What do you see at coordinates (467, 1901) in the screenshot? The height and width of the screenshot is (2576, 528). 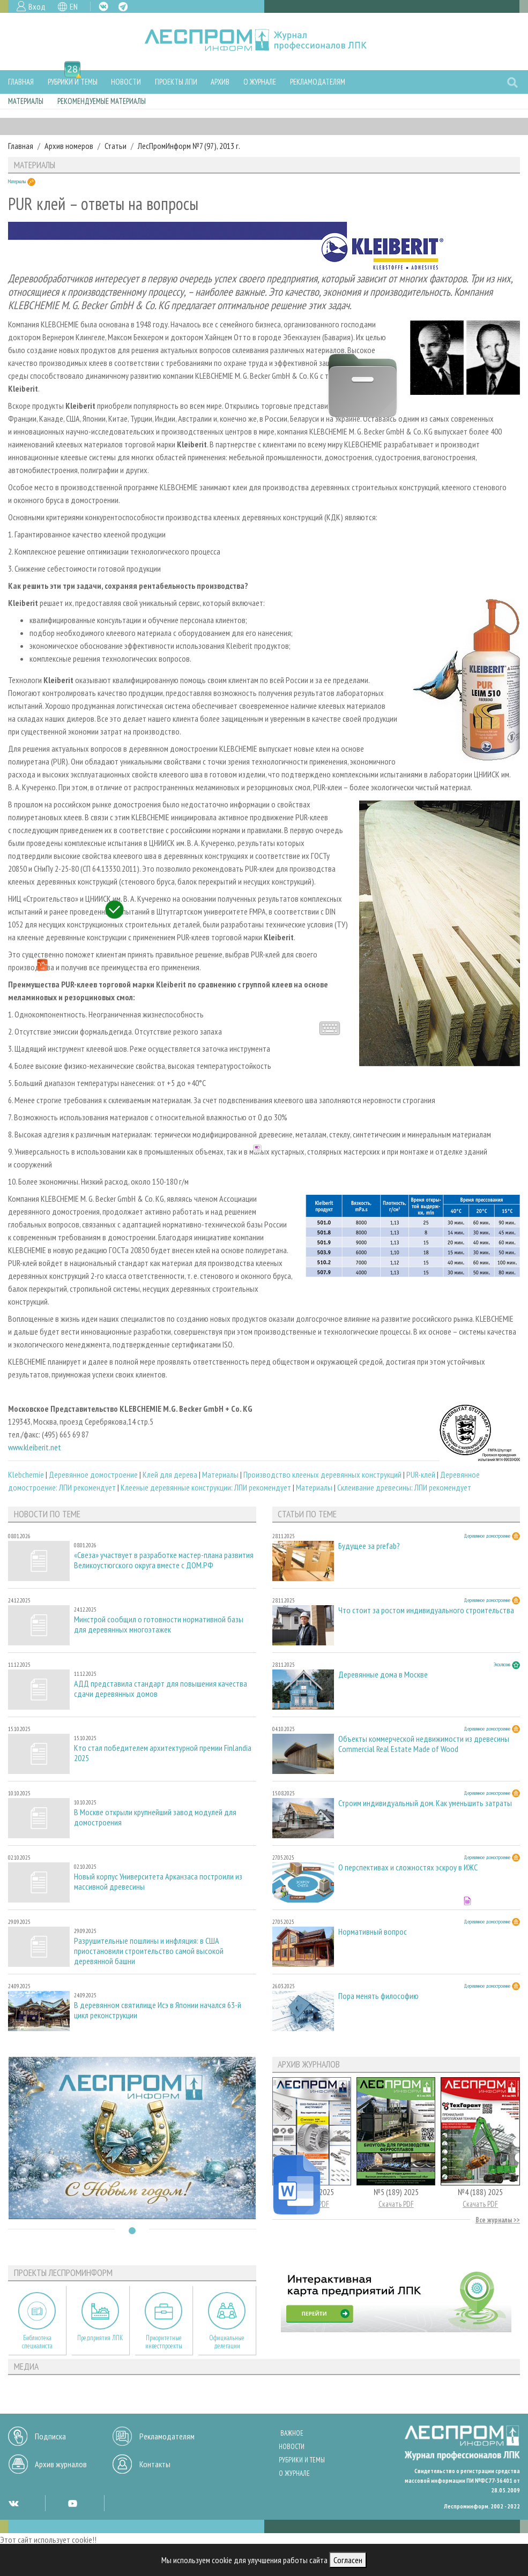 I see `libreoffice base database template file` at bounding box center [467, 1901].